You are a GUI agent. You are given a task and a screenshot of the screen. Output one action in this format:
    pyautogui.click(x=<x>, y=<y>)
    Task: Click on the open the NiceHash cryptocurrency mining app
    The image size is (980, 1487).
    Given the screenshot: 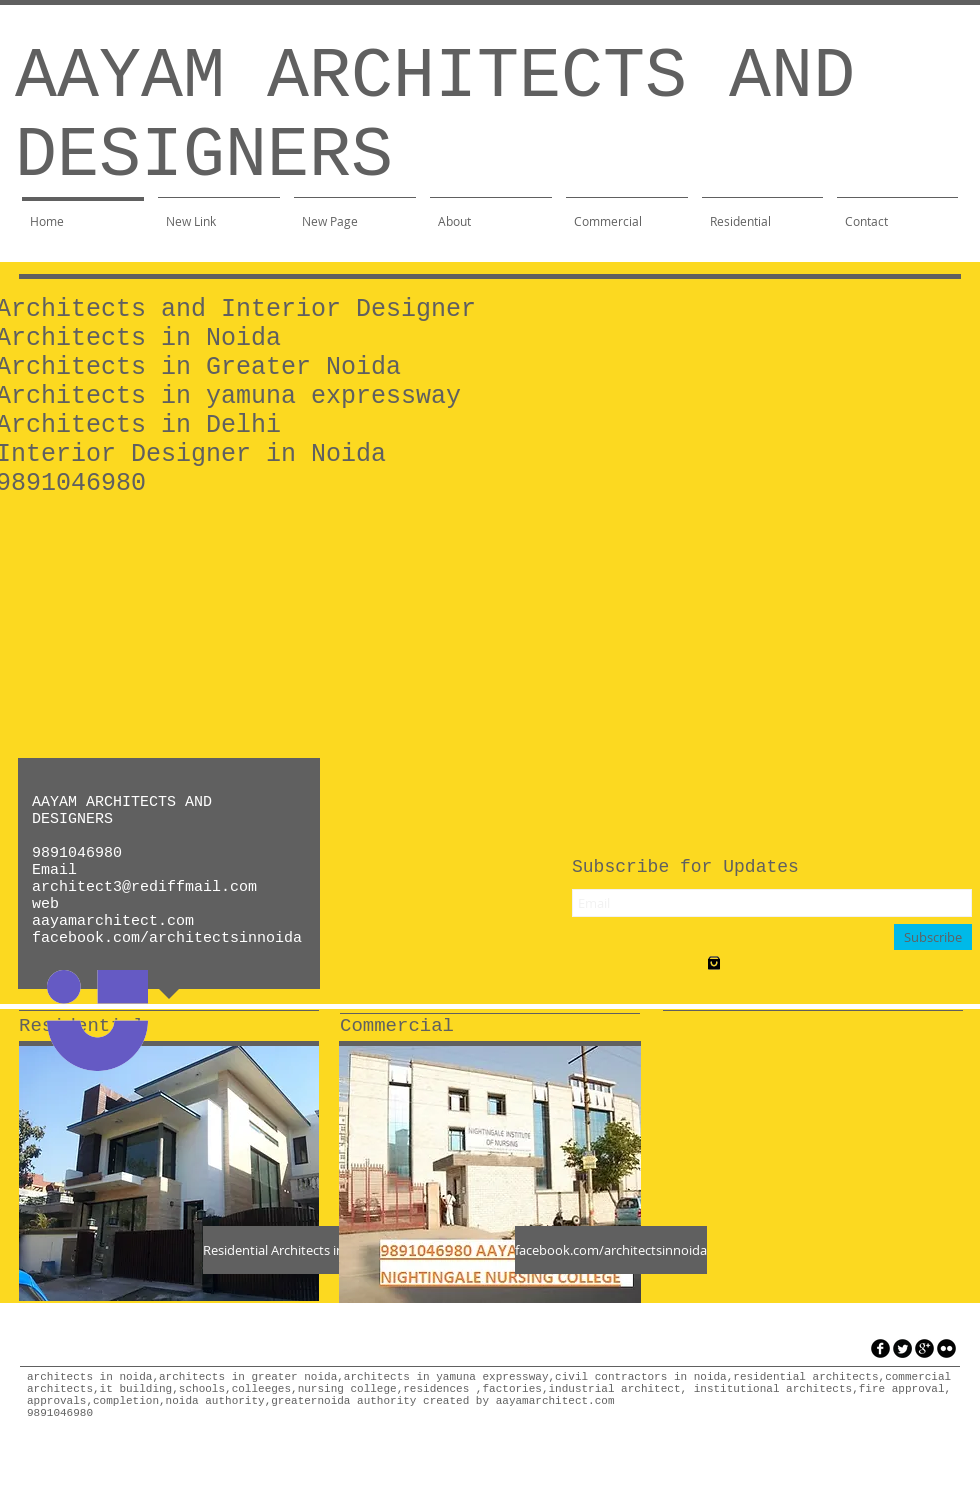 What is the action you would take?
    pyautogui.click(x=97, y=1020)
    